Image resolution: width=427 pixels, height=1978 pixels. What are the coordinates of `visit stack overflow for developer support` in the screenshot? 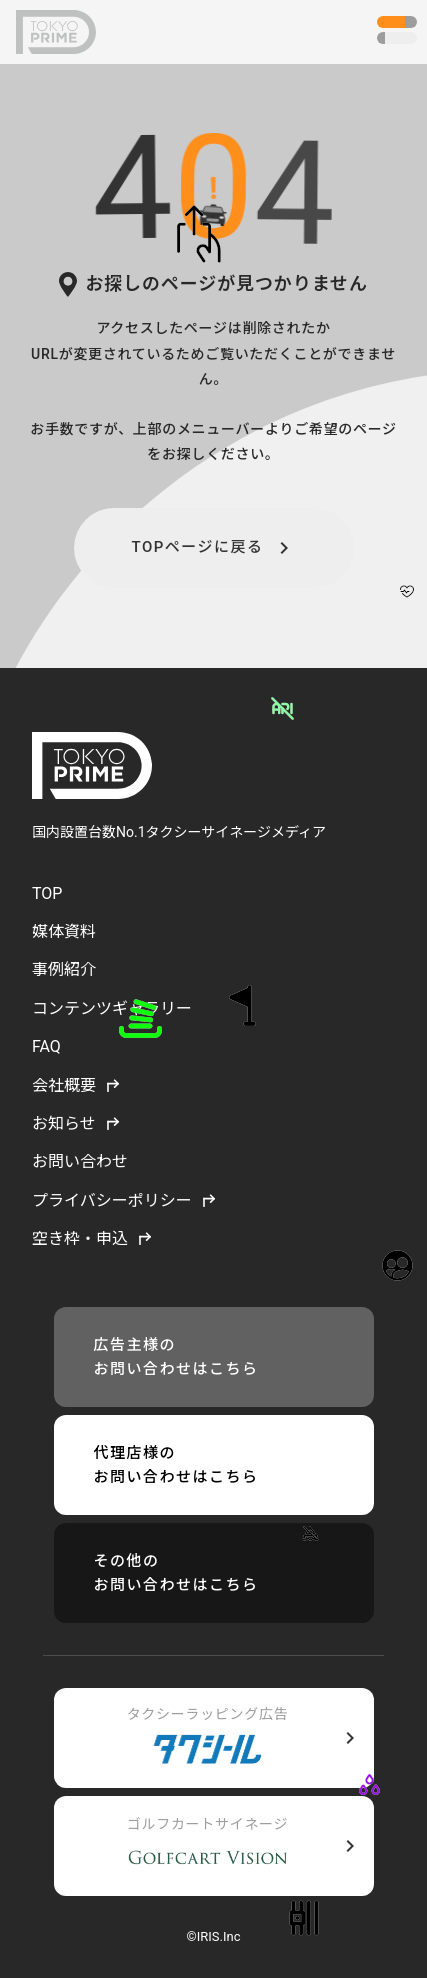 It's located at (140, 1016).